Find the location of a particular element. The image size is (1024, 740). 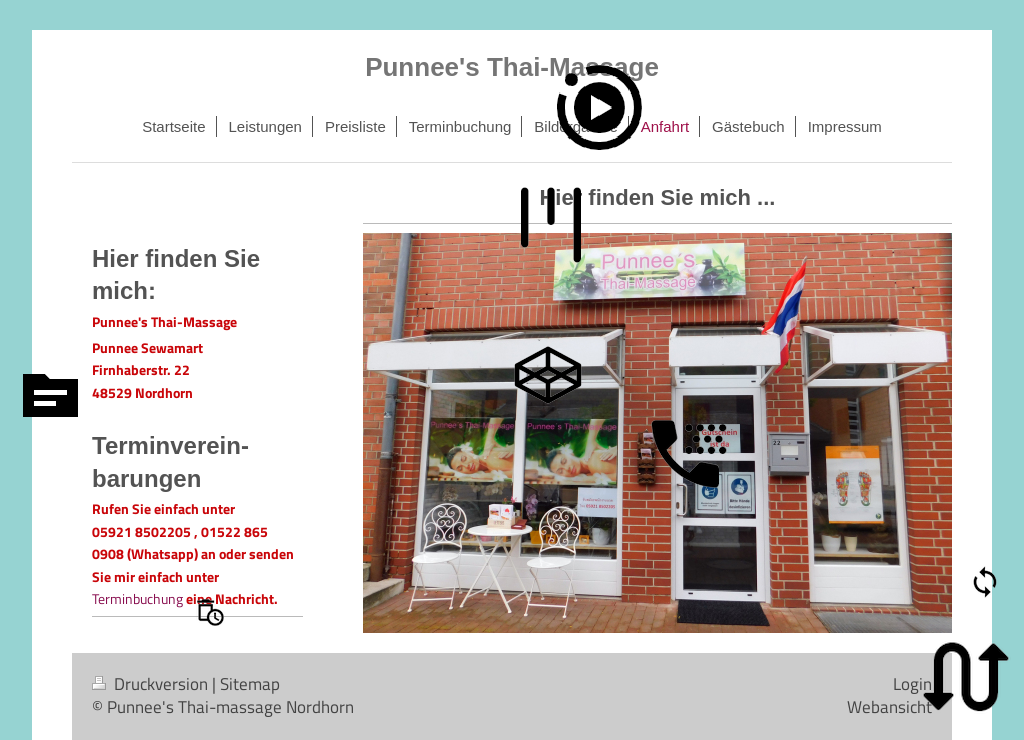

access TTY/text telephone services is located at coordinates (689, 454).